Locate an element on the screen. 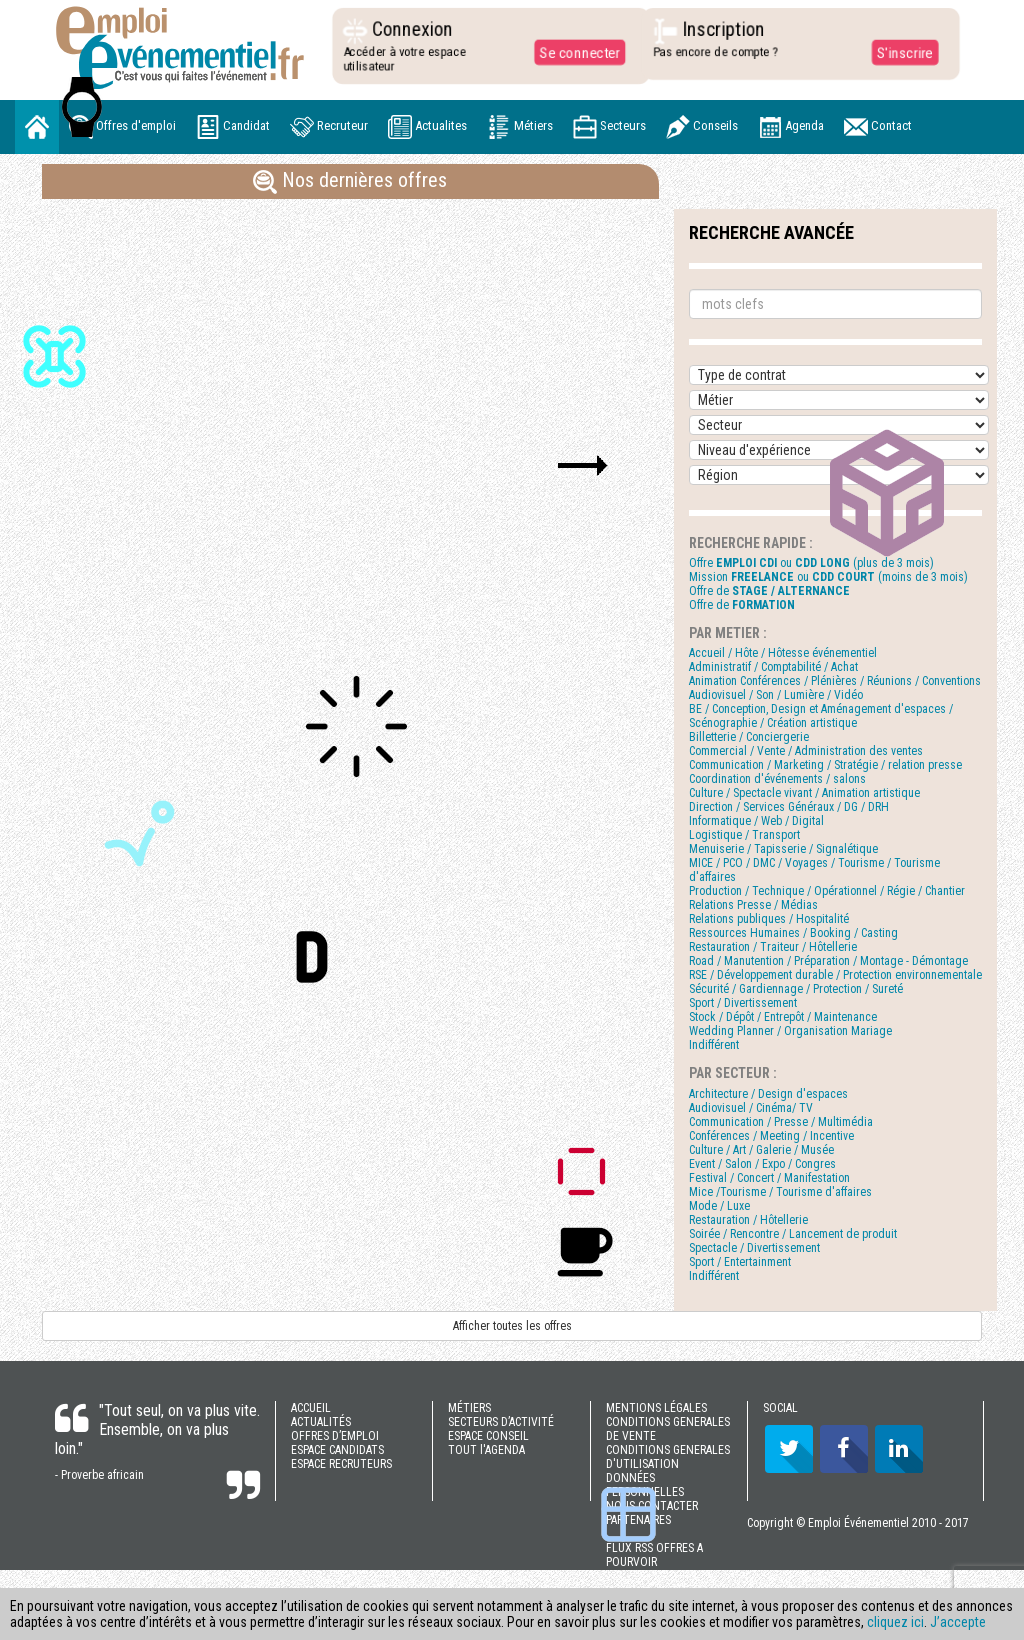 The height and width of the screenshot is (1640, 1024). access smartwatch settings or paired device is located at coordinates (82, 107).